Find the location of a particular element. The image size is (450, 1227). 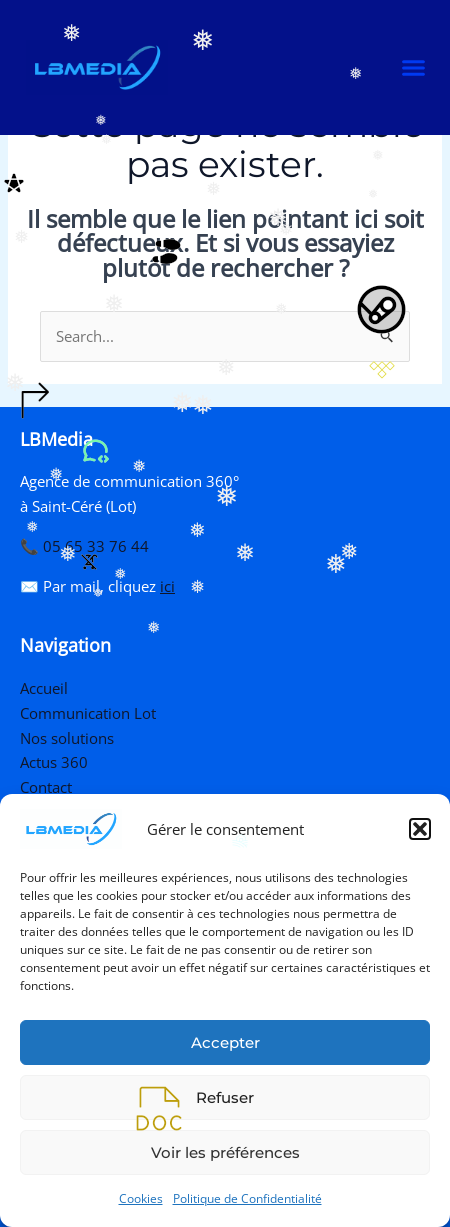

open a document file is located at coordinates (159, 1110).